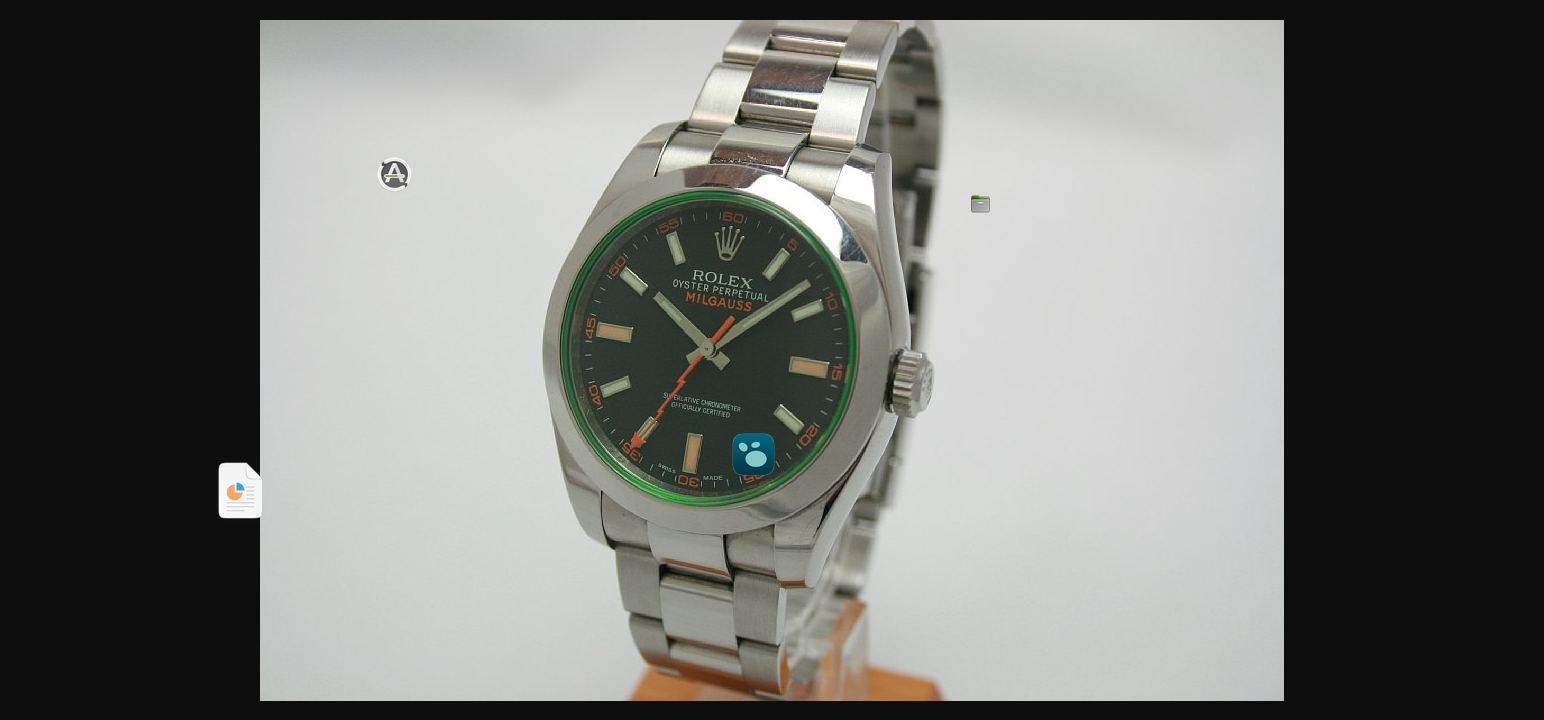 This screenshot has width=1544, height=720. What do you see at coordinates (980, 203) in the screenshot?
I see `open file manager application` at bounding box center [980, 203].